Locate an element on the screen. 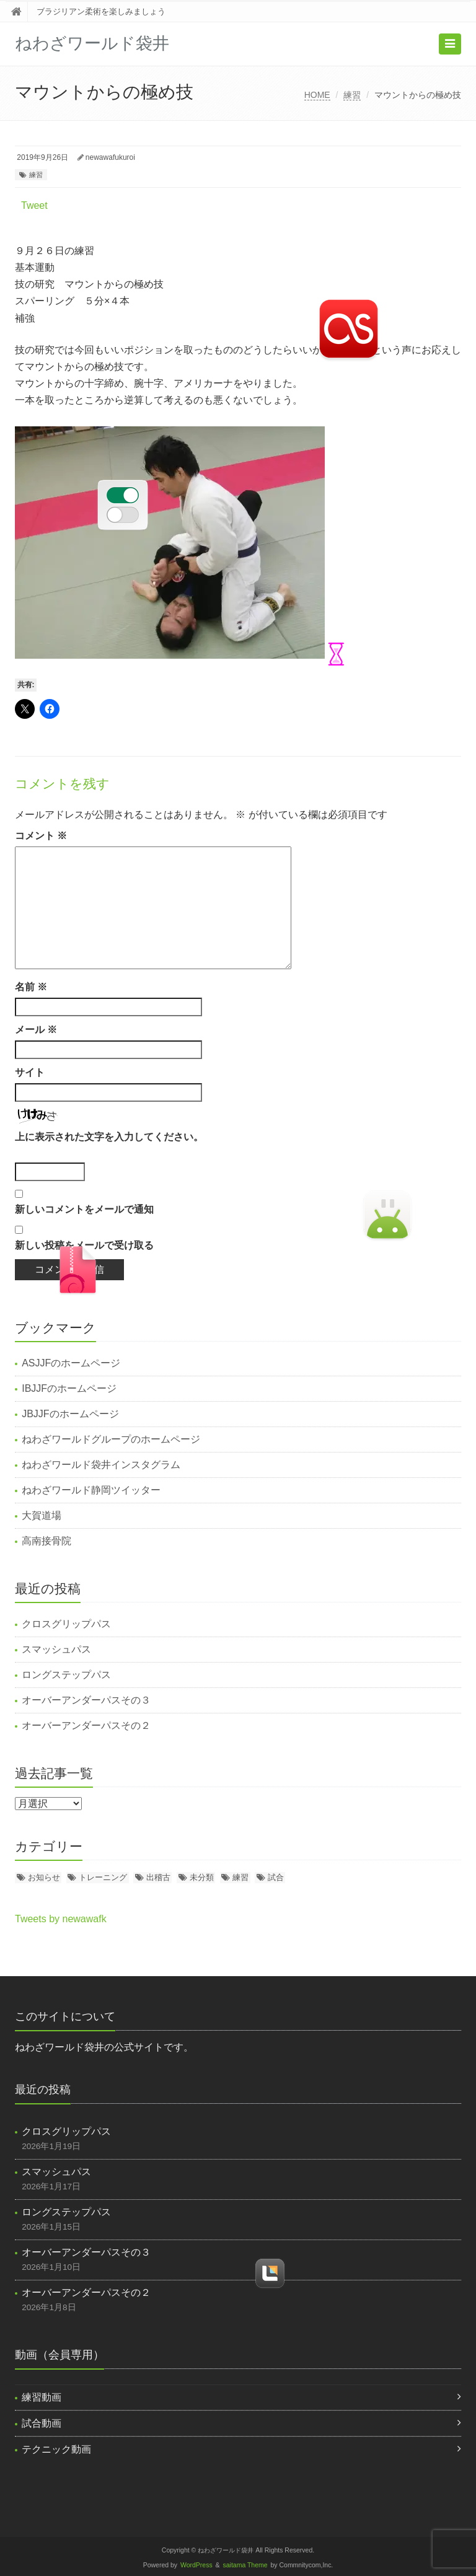  access screen time settings is located at coordinates (337, 654).